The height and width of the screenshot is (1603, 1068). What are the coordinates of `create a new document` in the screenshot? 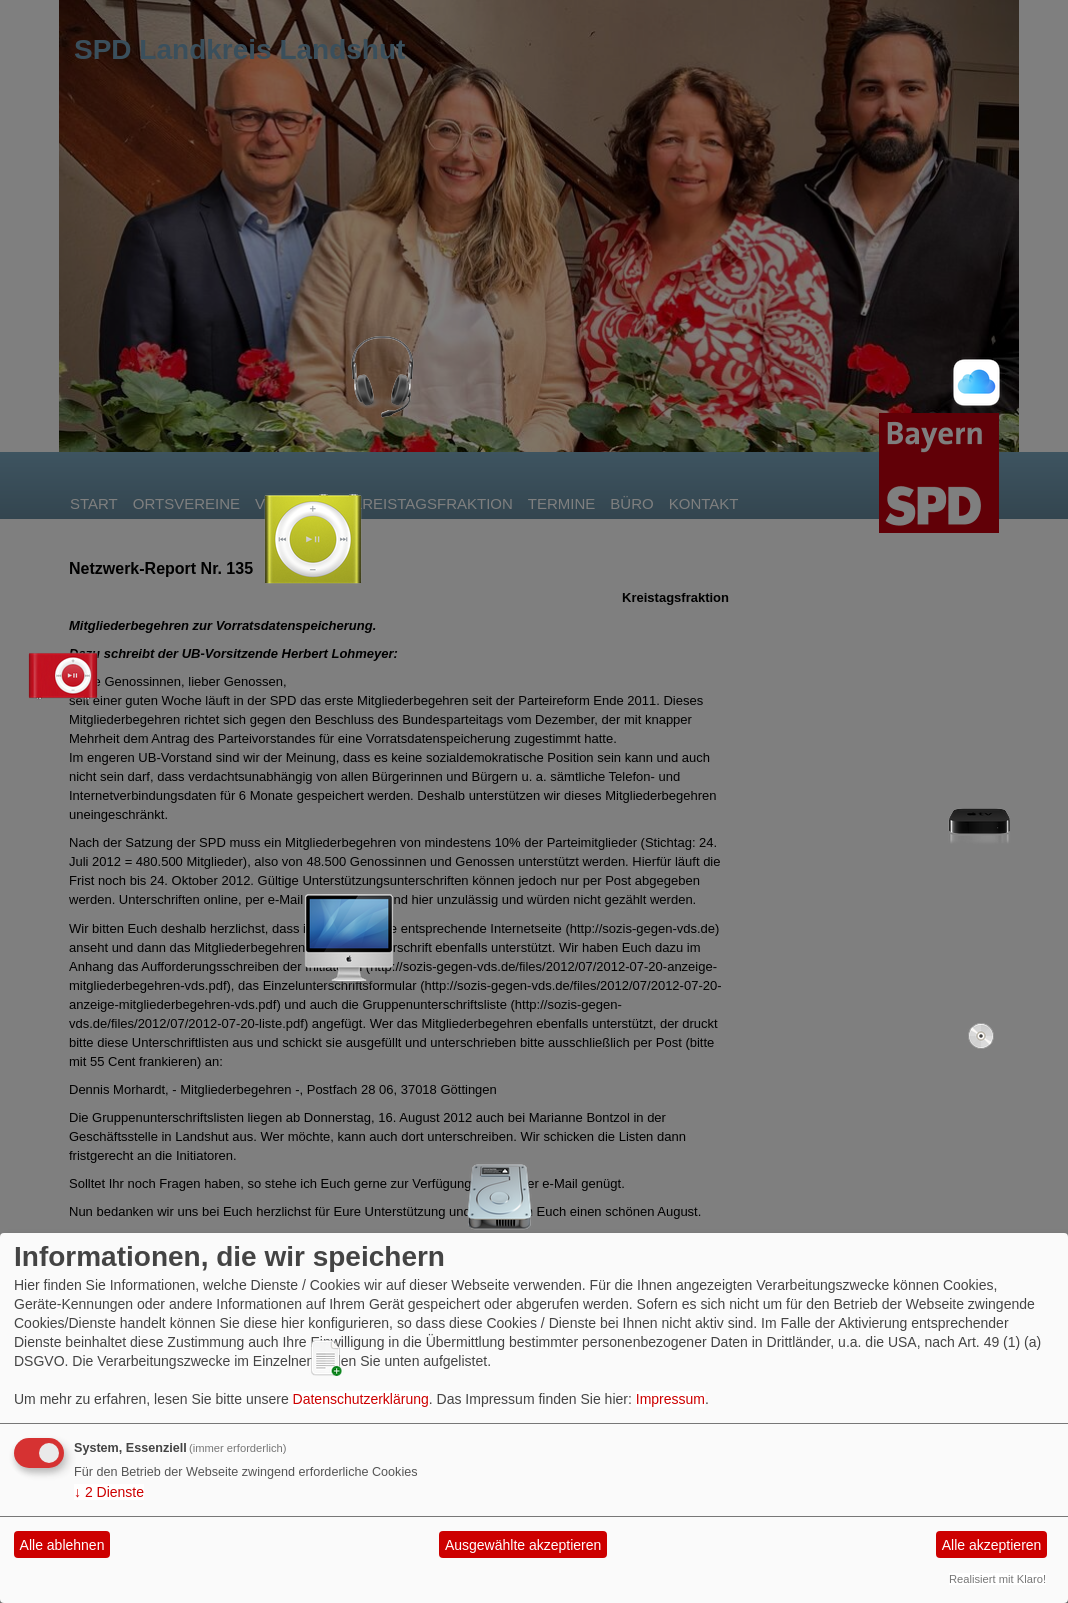 It's located at (325, 1357).